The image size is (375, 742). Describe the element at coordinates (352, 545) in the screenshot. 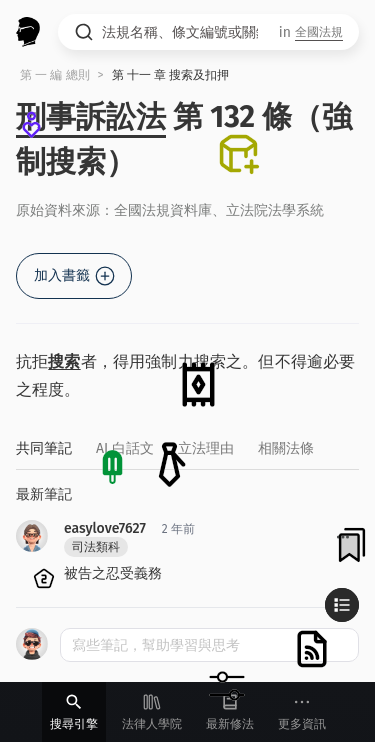

I see `view your saved bookmarks` at that location.